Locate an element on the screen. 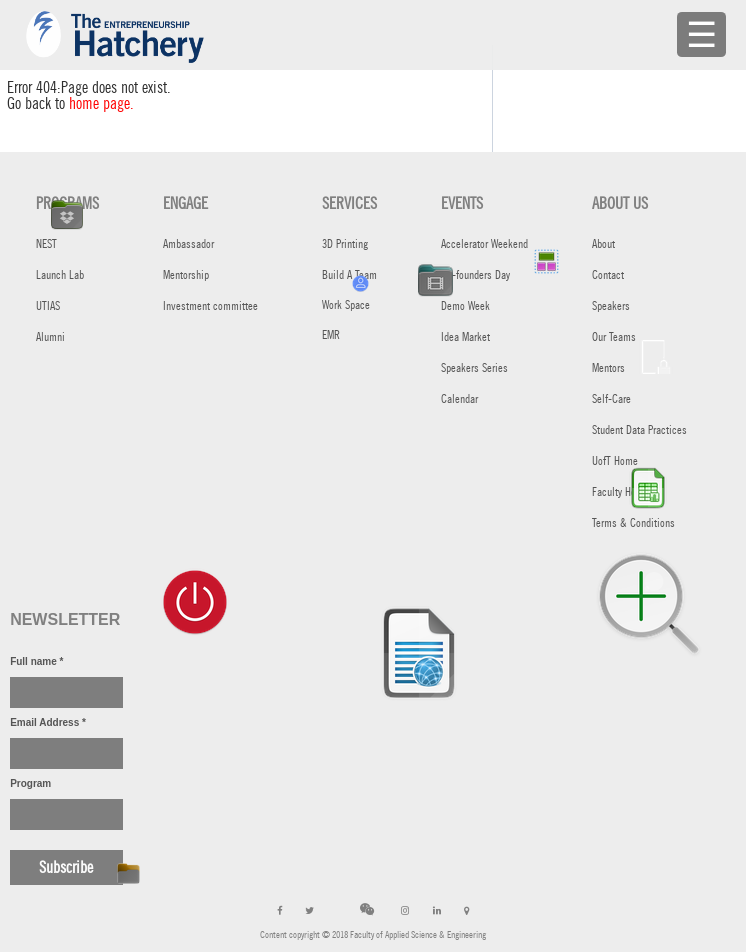  open a spreadsheet template file is located at coordinates (648, 488).